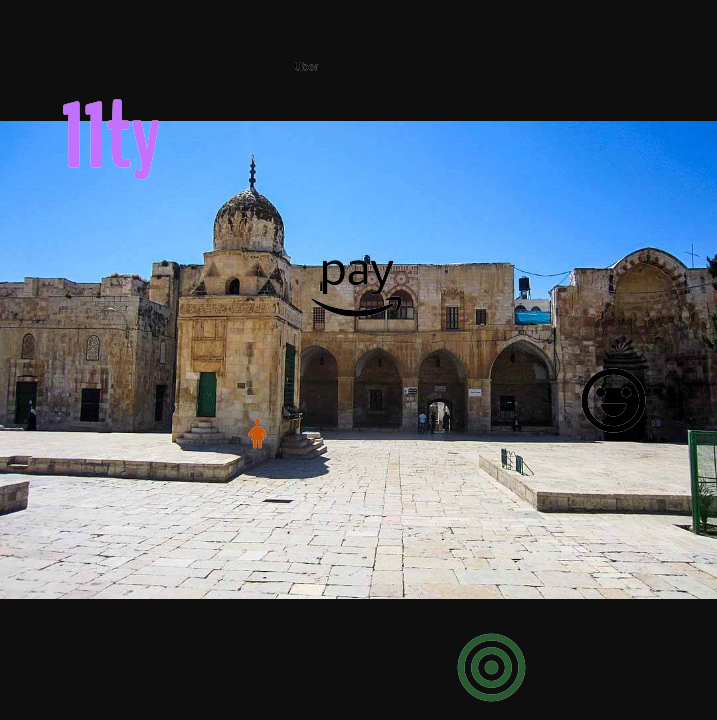 The height and width of the screenshot is (720, 717). What do you see at coordinates (111, 134) in the screenshot?
I see `11ty (Eleventy) static site generator logo` at bounding box center [111, 134].